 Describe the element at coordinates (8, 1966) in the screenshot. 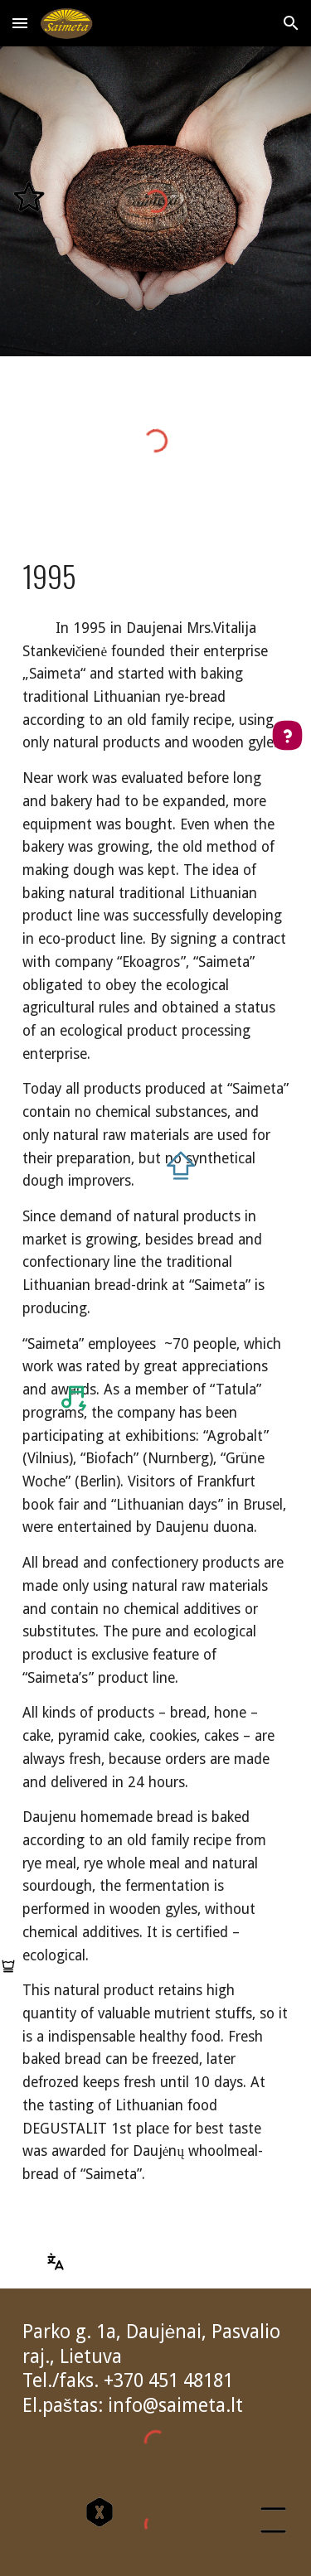

I see `gentle wash cycle setting` at that location.